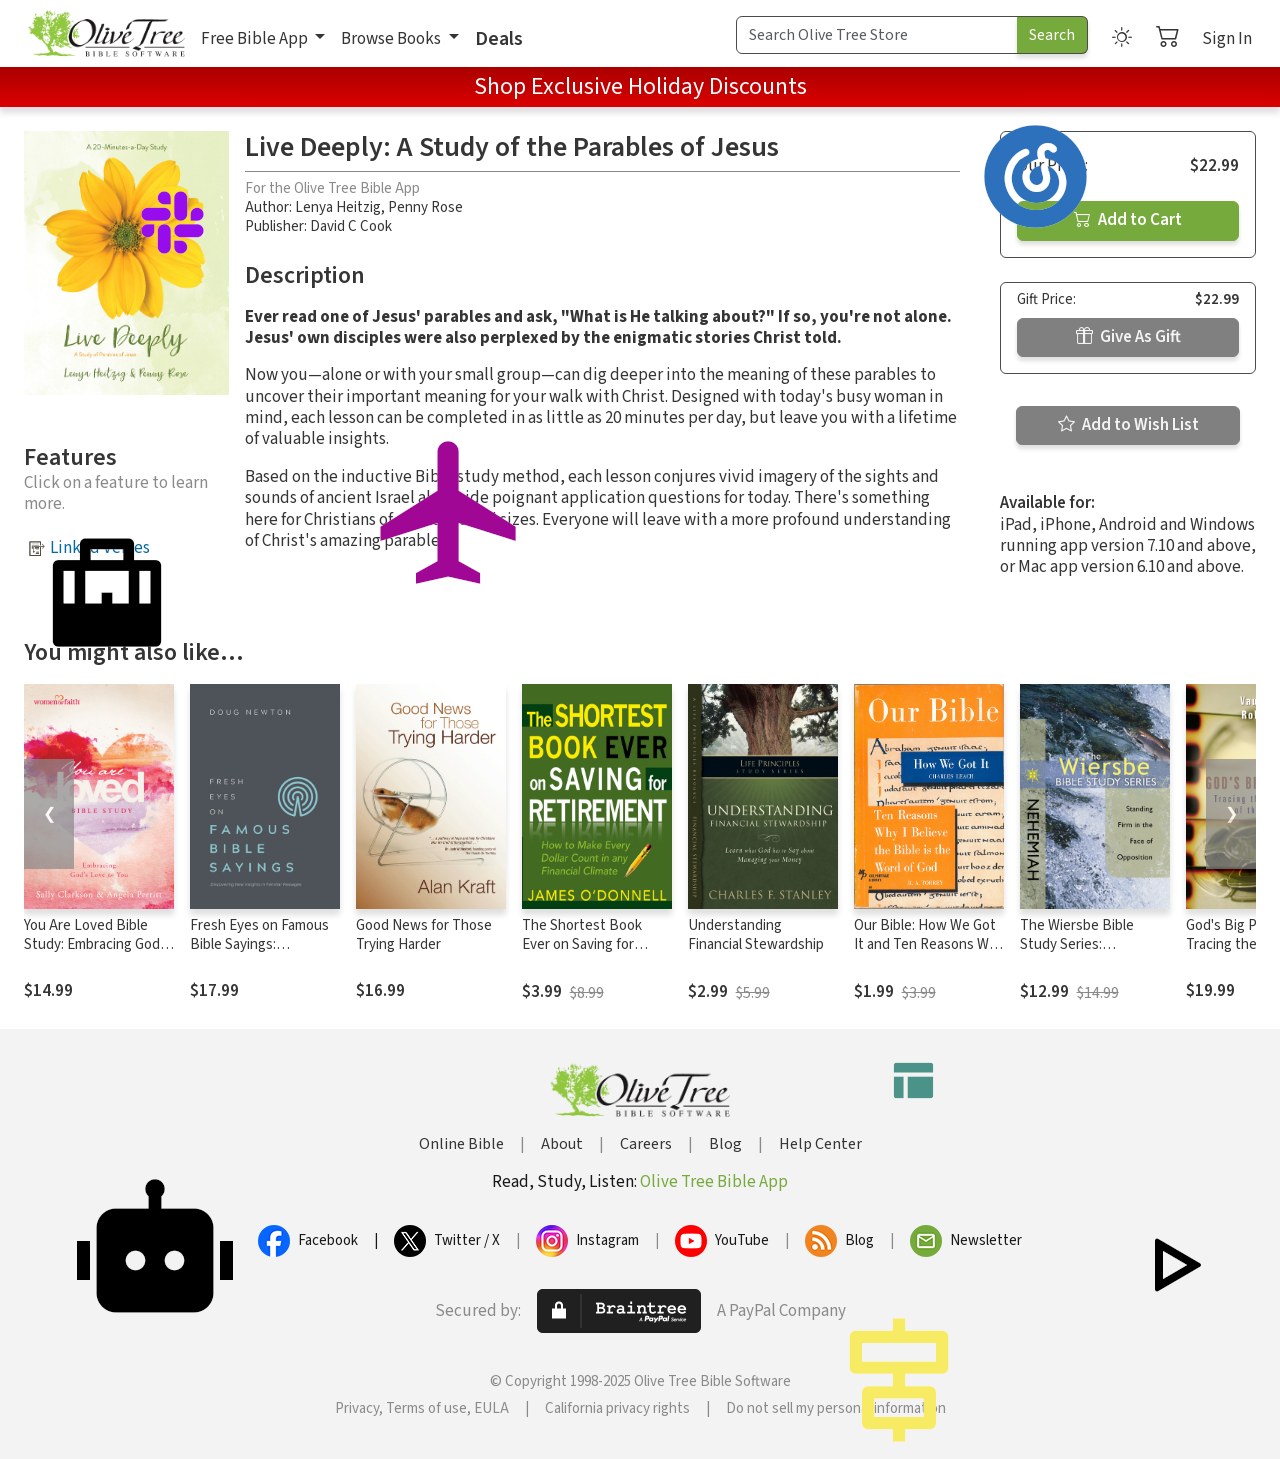  What do you see at coordinates (155, 1254) in the screenshot?
I see `access AI assistant or chatbot features` at bounding box center [155, 1254].